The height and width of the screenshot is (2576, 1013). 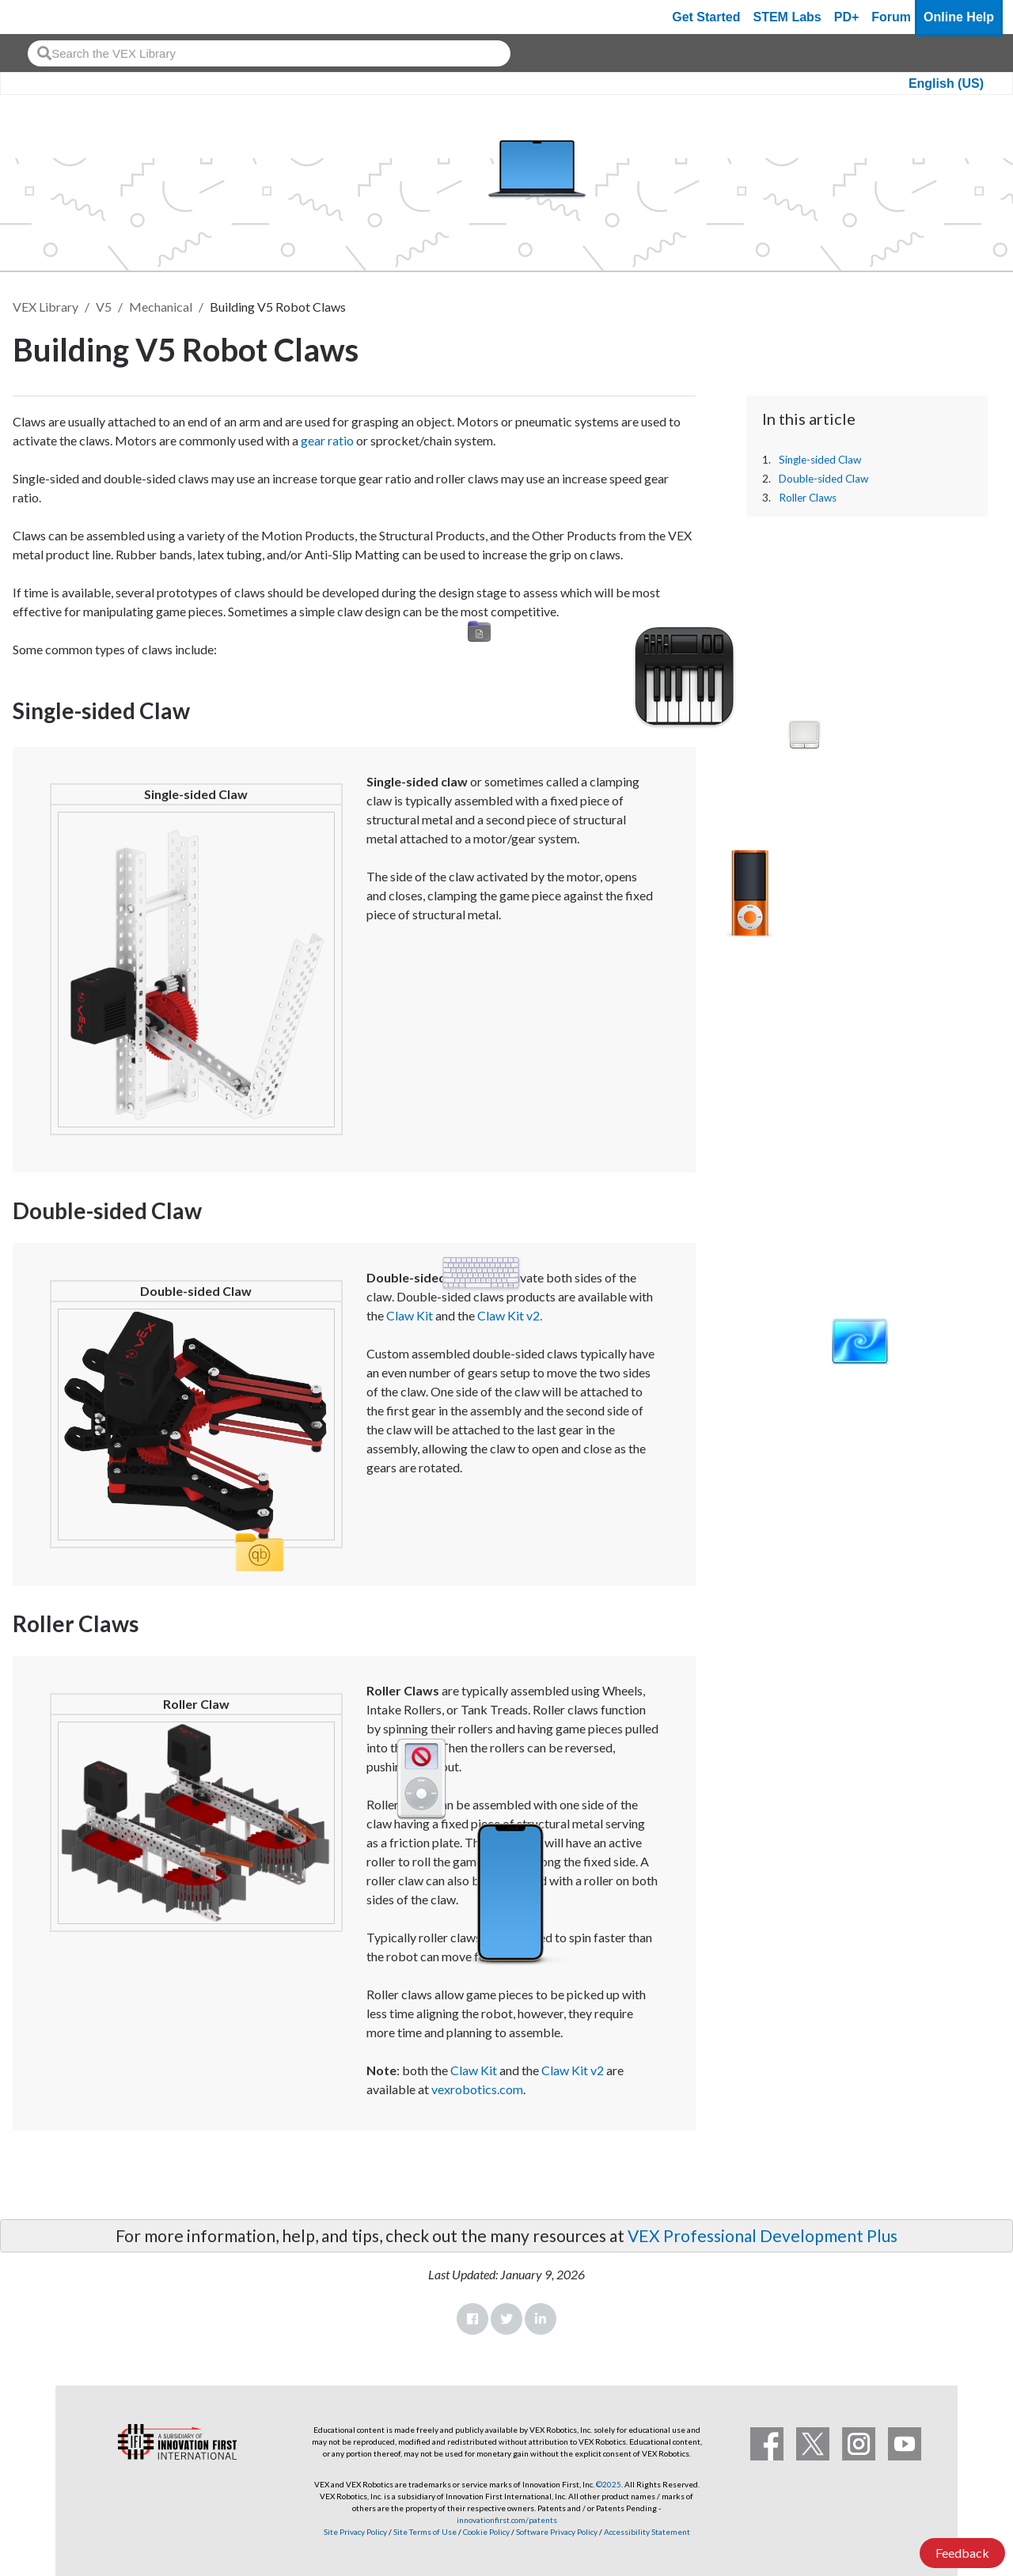 I want to click on iPod nano device connected, so click(x=749, y=894).